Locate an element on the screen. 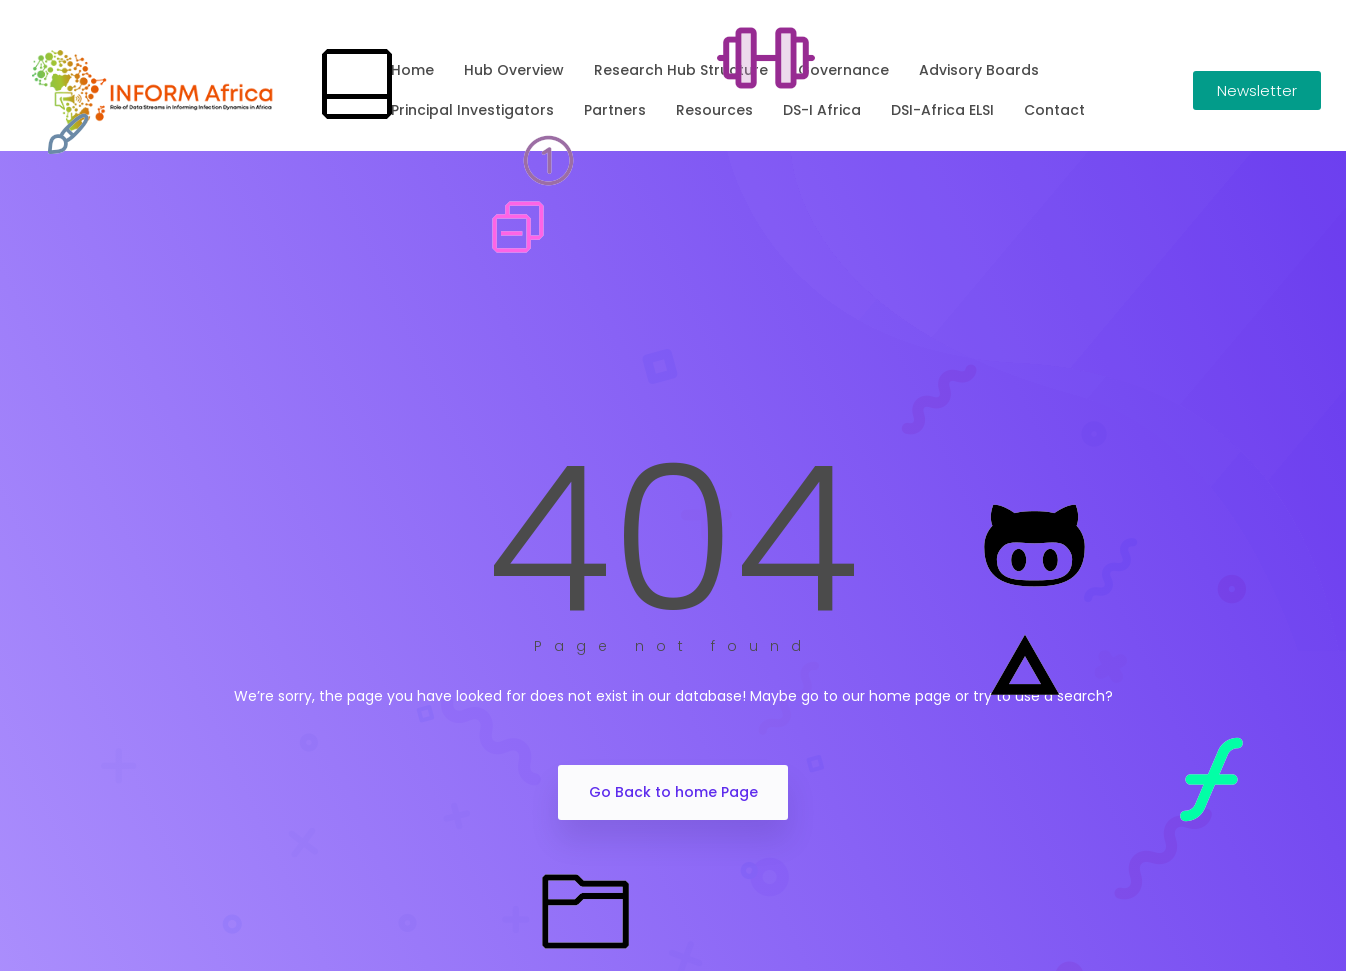 The width and height of the screenshot is (1346, 971). unverified function breakpoint in debug mode is located at coordinates (1025, 669).